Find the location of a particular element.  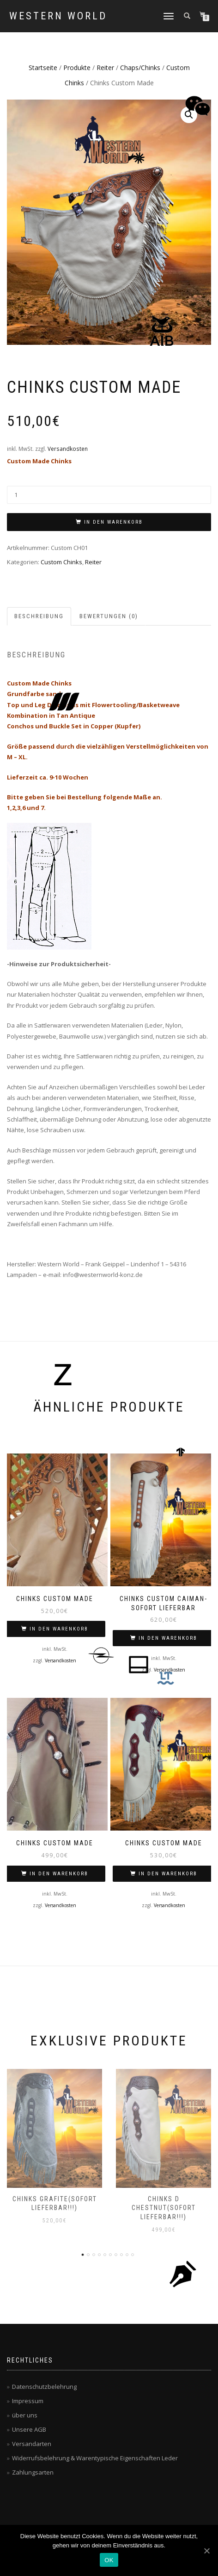

access drawing or illustration tools is located at coordinates (182, 2274).